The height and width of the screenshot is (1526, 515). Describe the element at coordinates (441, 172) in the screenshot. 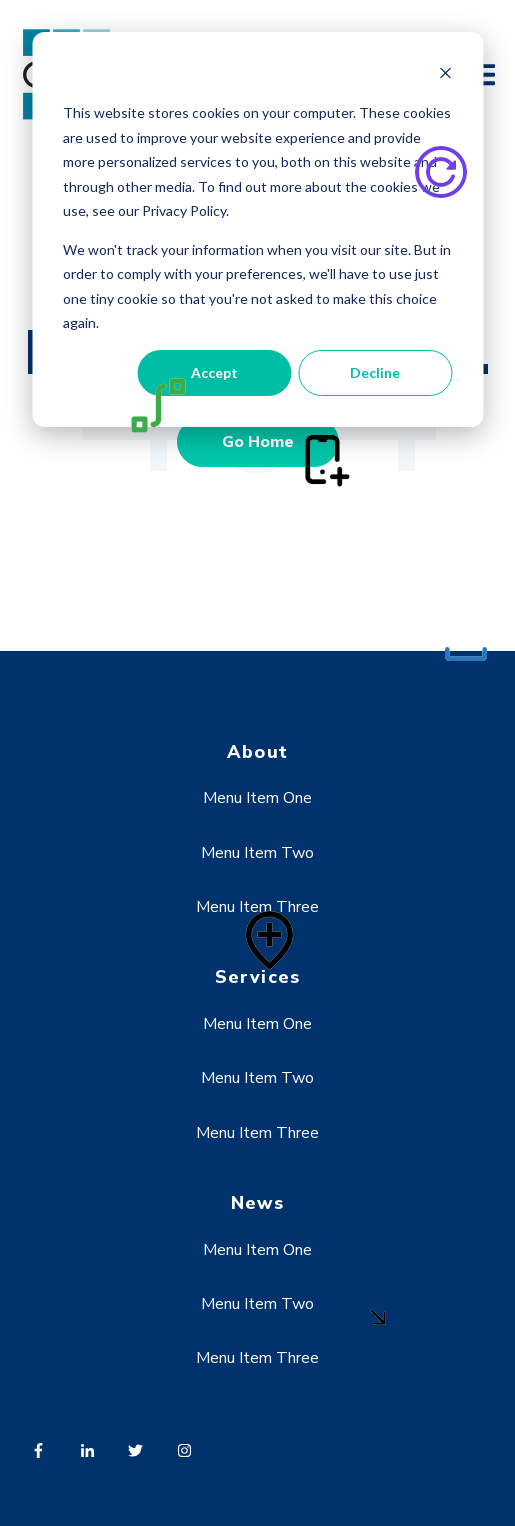

I see `refresh or reload content` at that location.